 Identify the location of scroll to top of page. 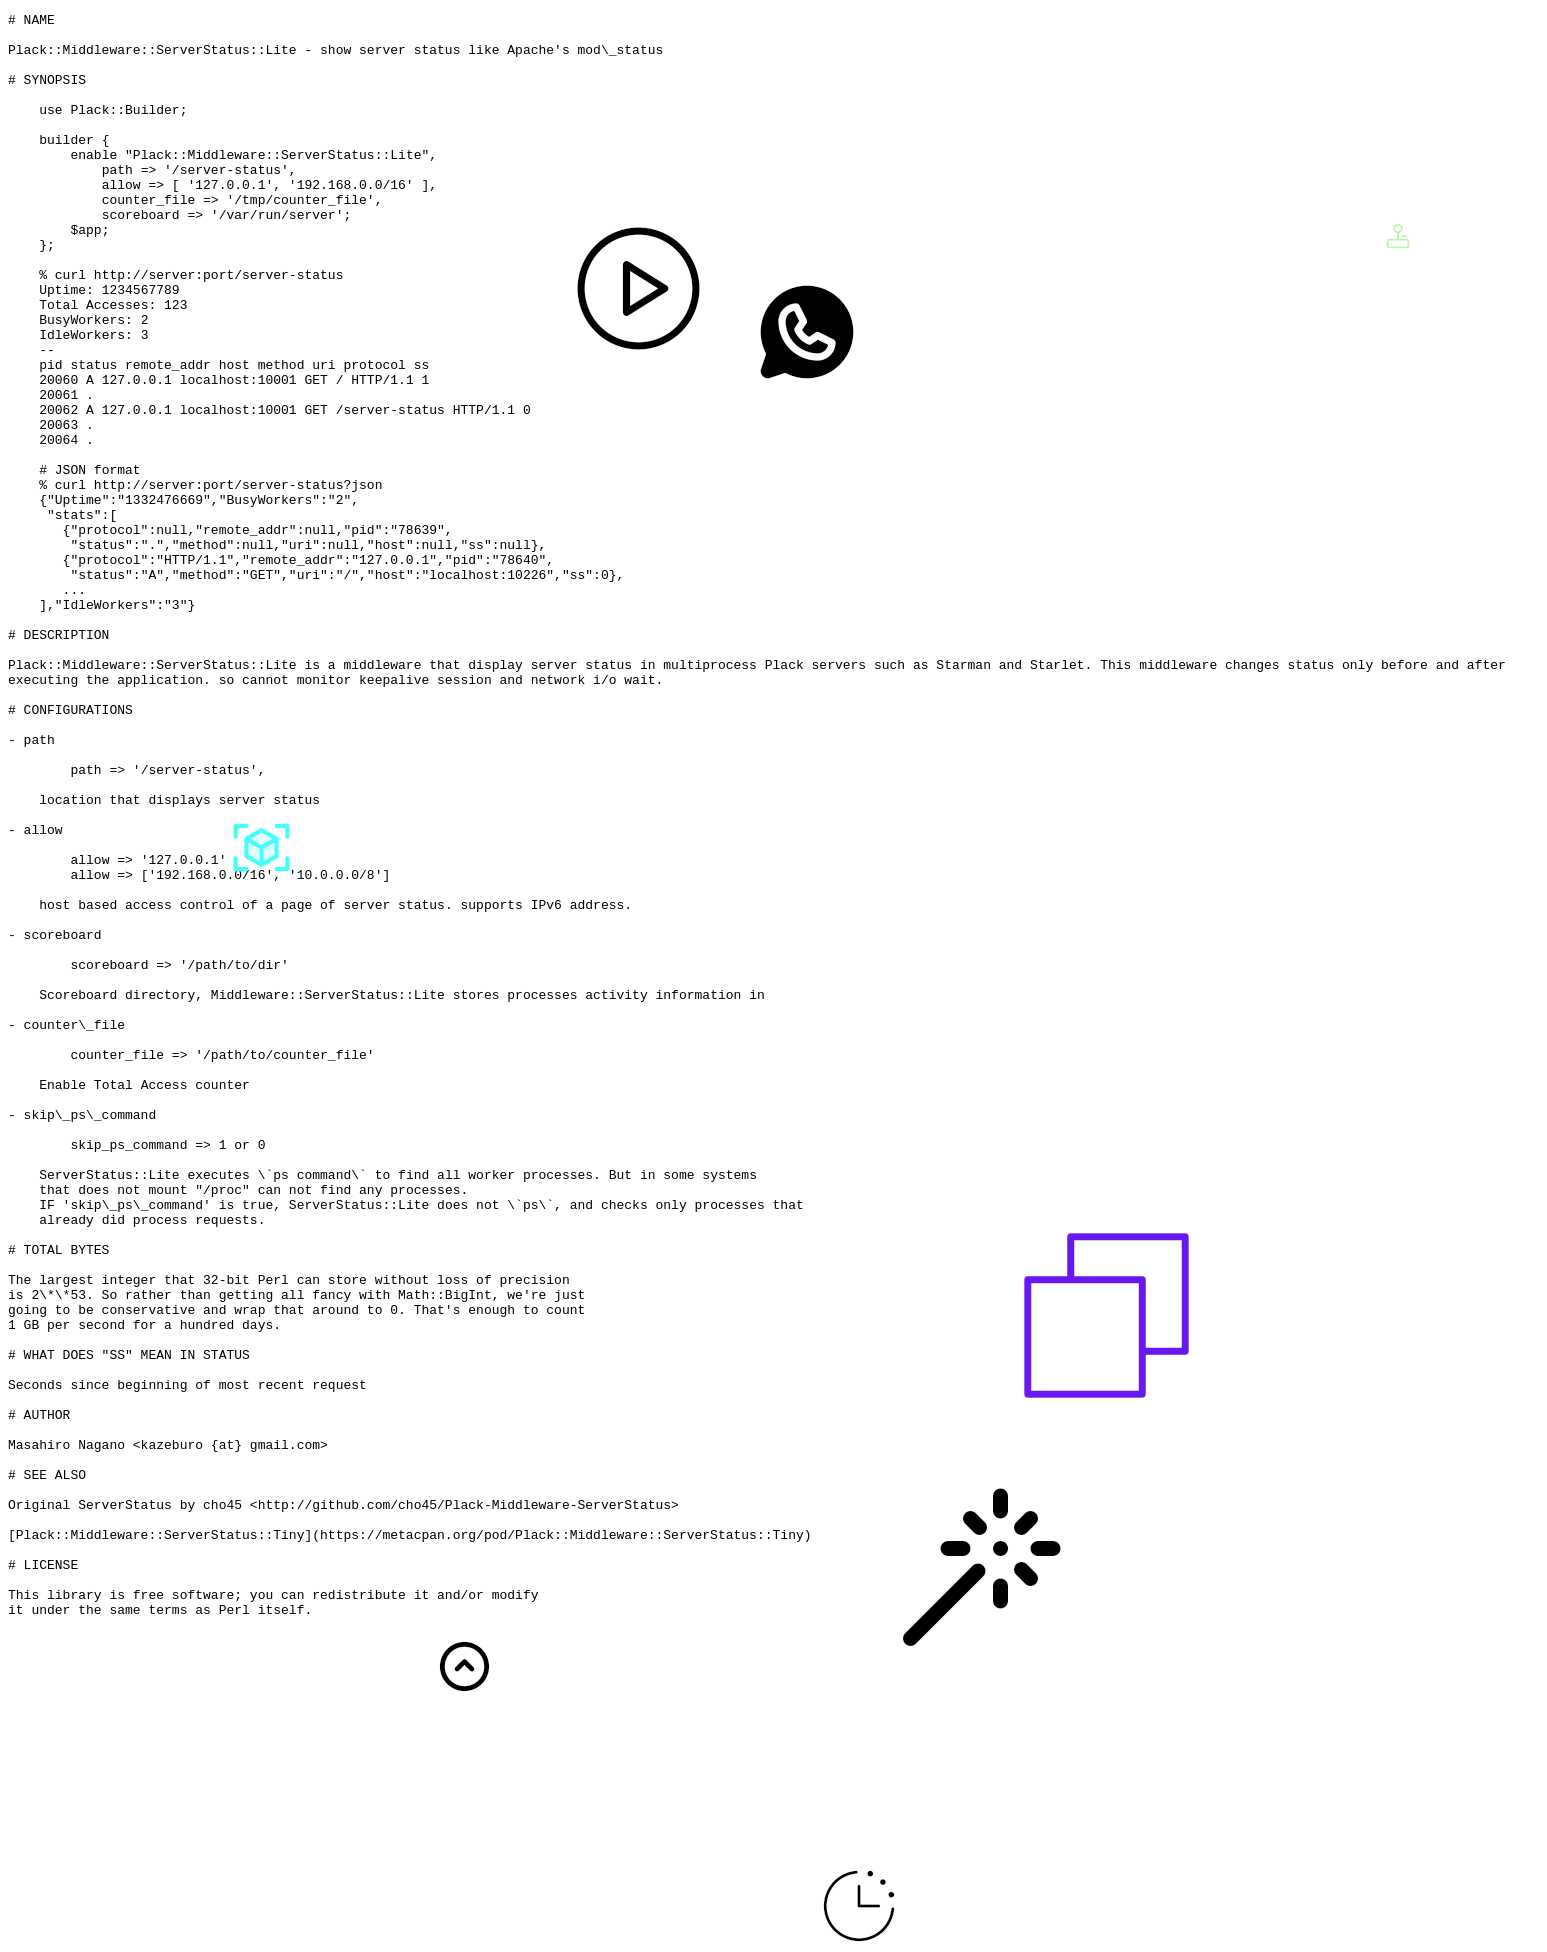
(464, 1666).